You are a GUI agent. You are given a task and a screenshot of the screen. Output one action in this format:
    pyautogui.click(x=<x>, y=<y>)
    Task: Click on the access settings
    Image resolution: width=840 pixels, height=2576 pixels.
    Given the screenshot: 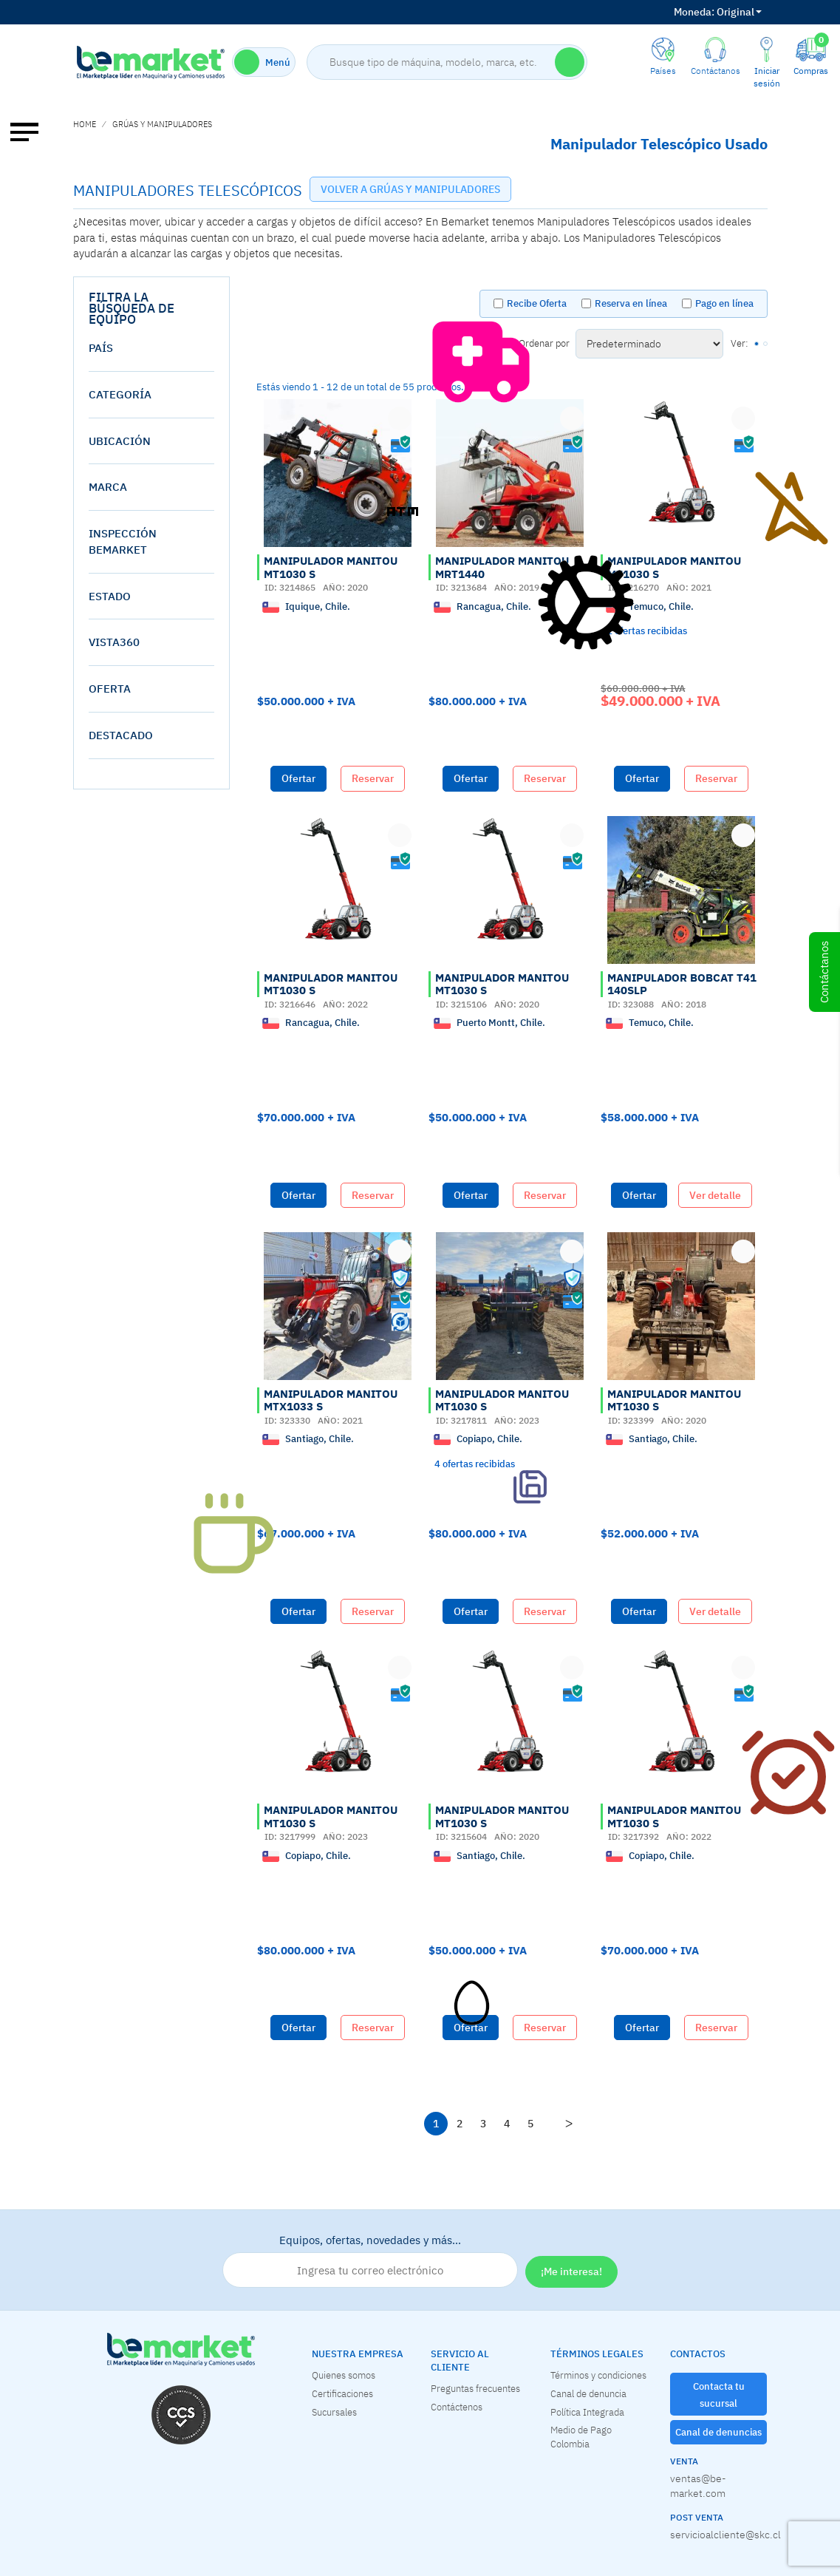 What is the action you would take?
    pyautogui.click(x=586, y=602)
    